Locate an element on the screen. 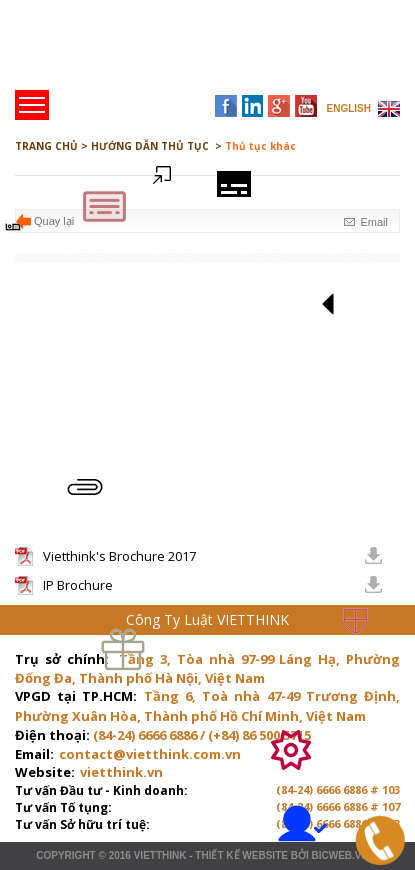 The width and height of the screenshot is (415, 870). view or redeem a gift is located at coordinates (123, 652).